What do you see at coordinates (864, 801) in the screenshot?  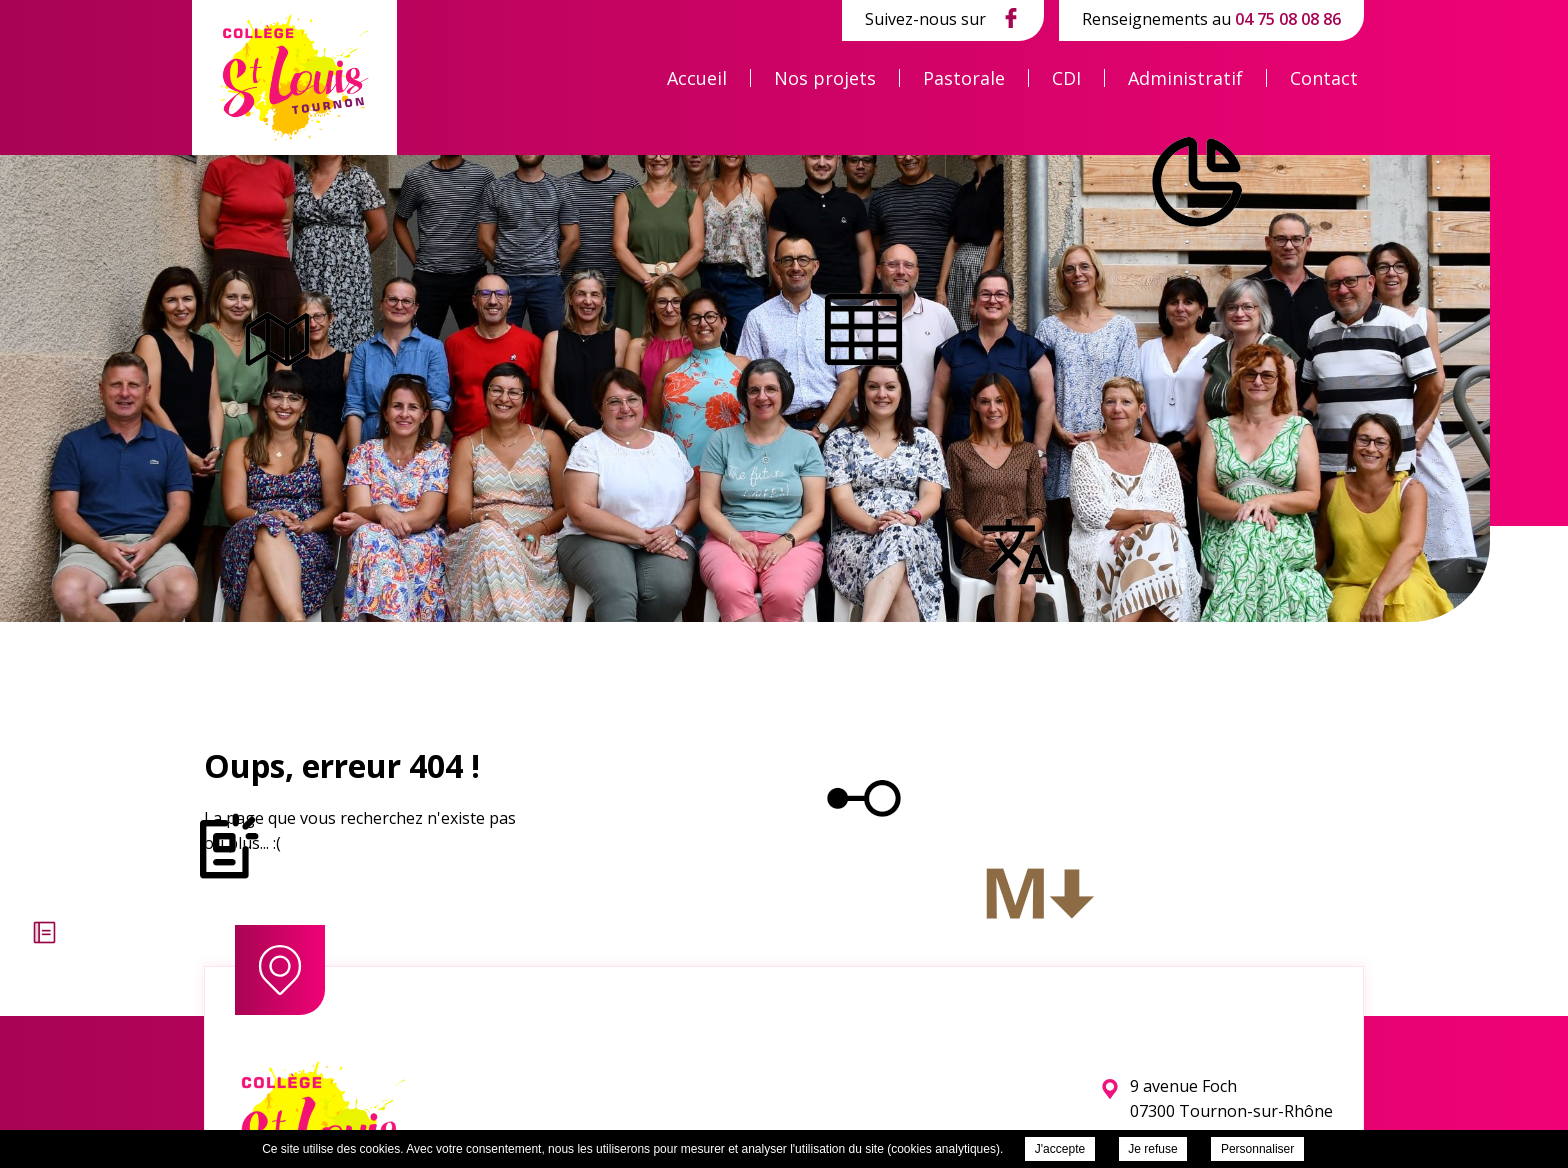 I see `view interface or class definitions` at bounding box center [864, 801].